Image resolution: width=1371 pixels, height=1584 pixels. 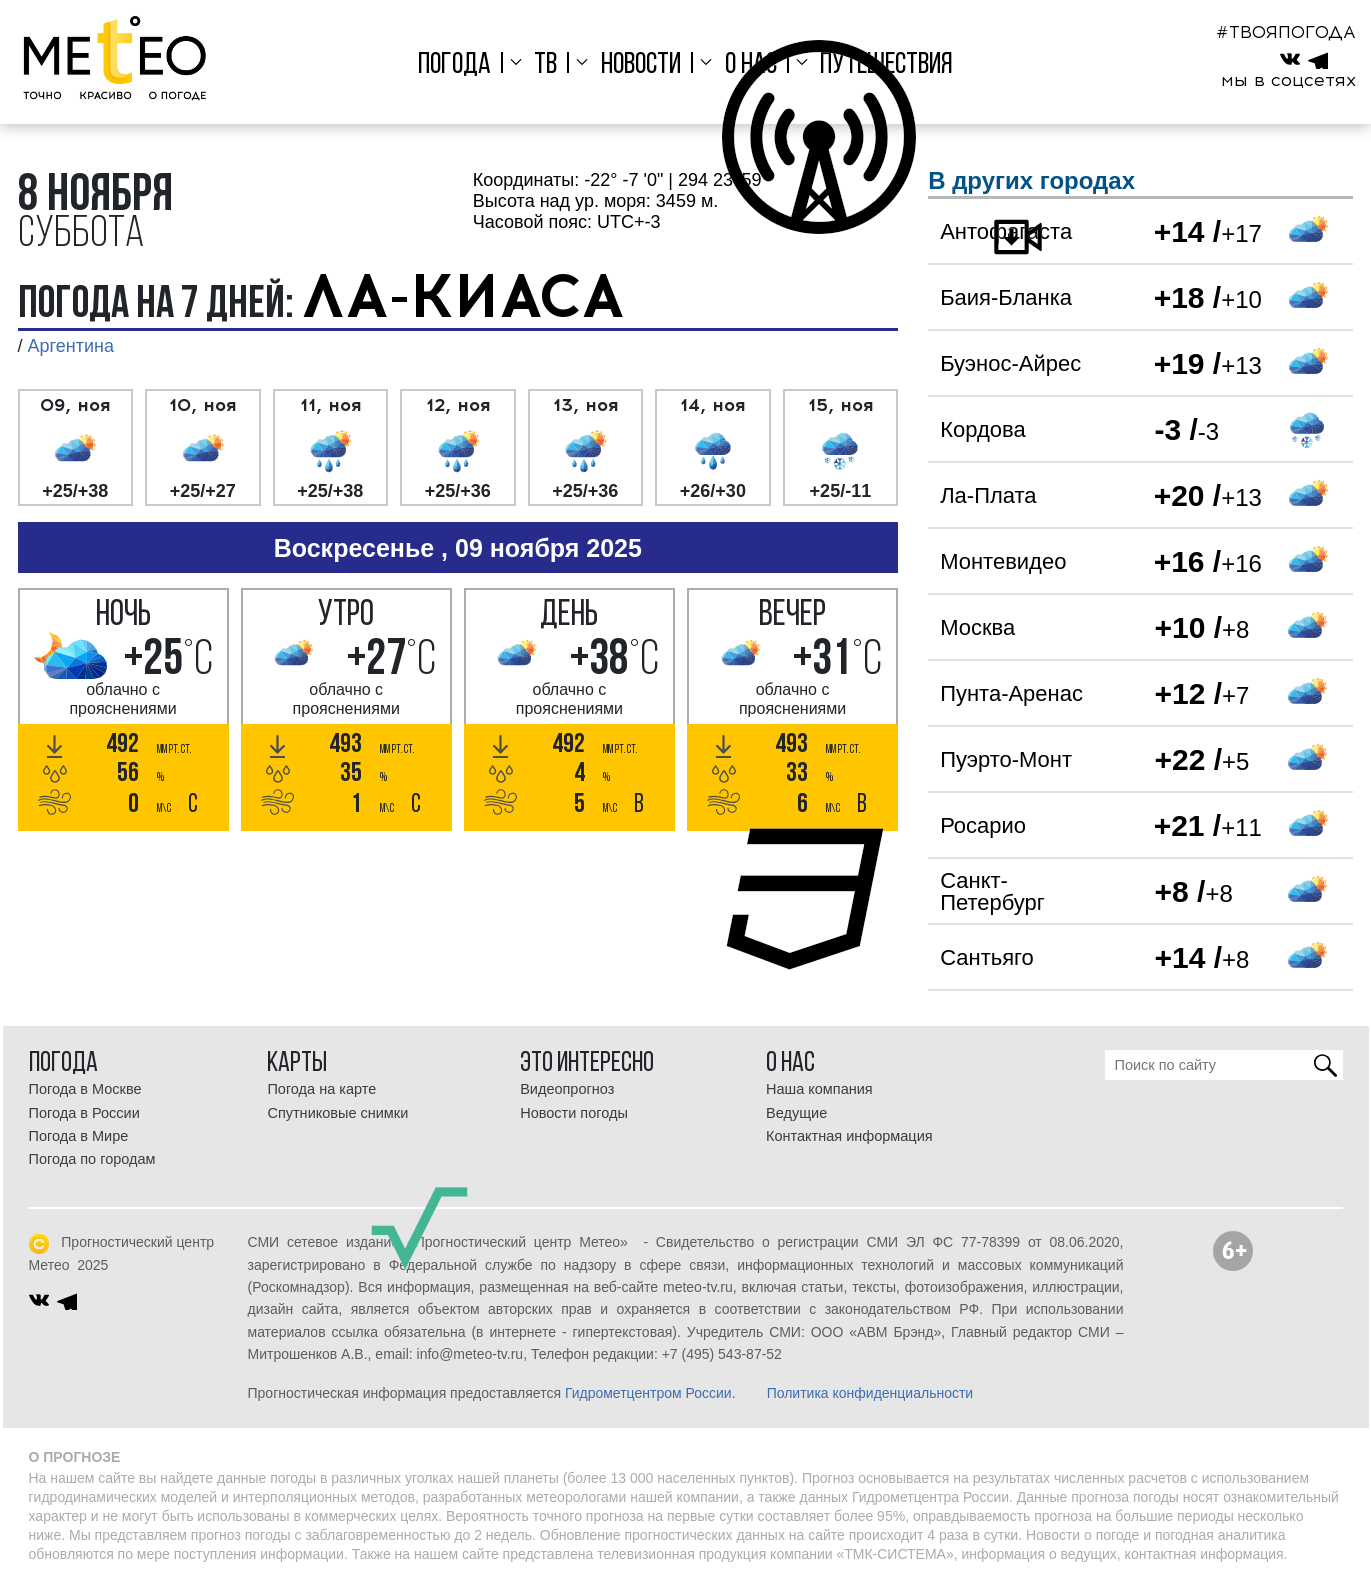 What do you see at coordinates (805, 899) in the screenshot?
I see `indicates CSS3 styling or stylesheet` at bounding box center [805, 899].